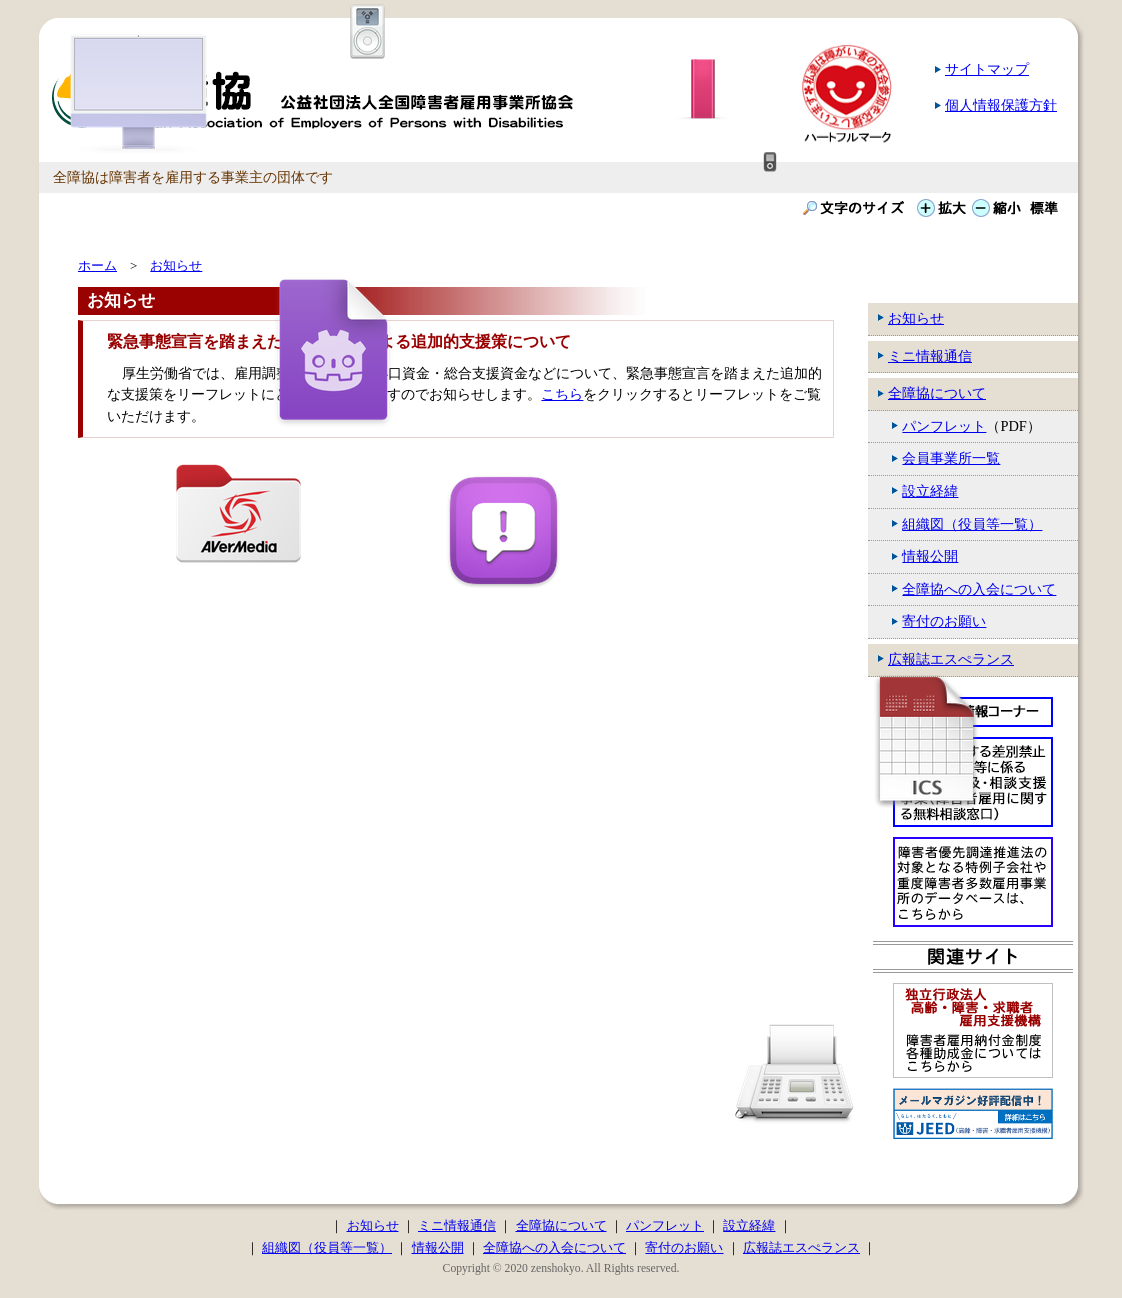  I want to click on a godot game engine scene file, so click(333, 352).